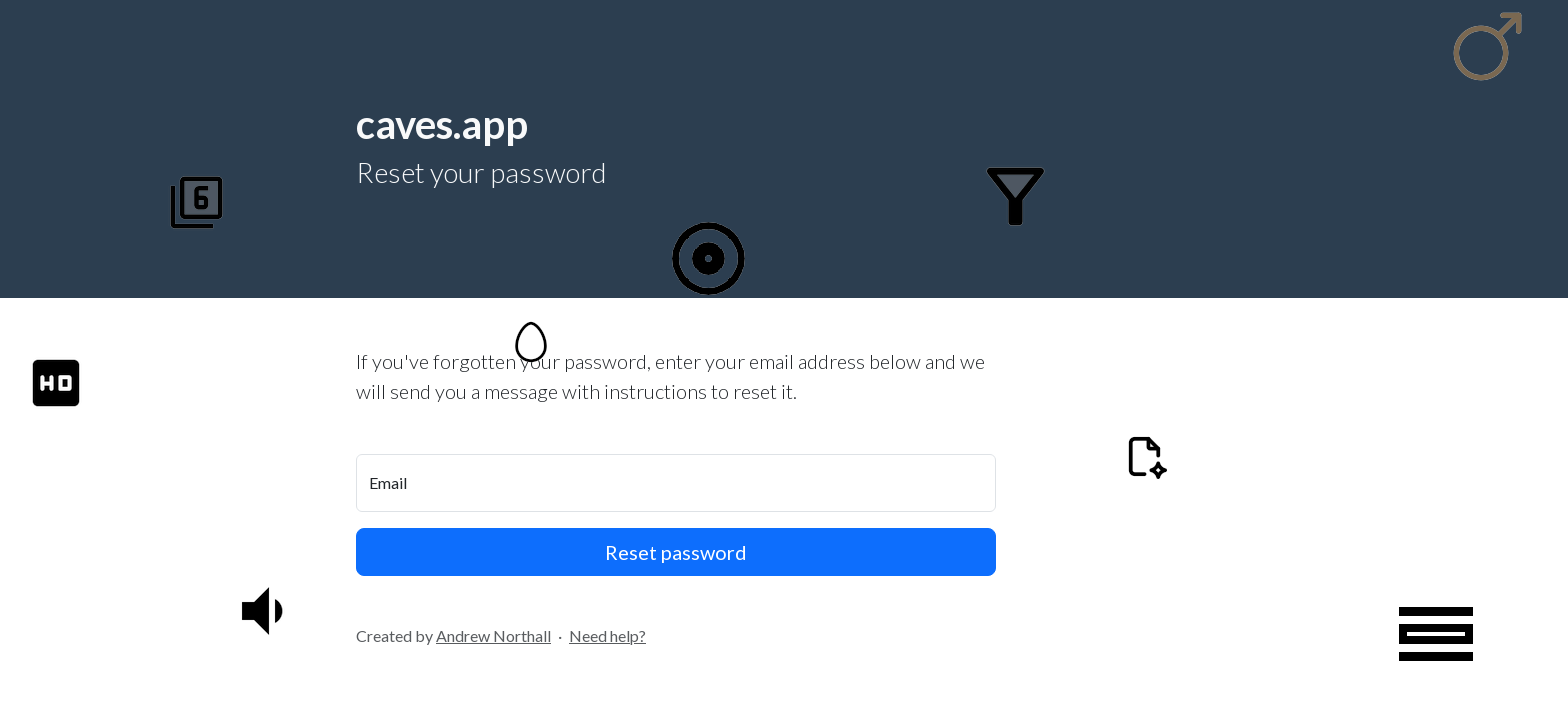 The image size is (1568, 720). Describe the element at coordinates (56, 383) in the screenshot. I see `indicates high definition video quality available` at that location.